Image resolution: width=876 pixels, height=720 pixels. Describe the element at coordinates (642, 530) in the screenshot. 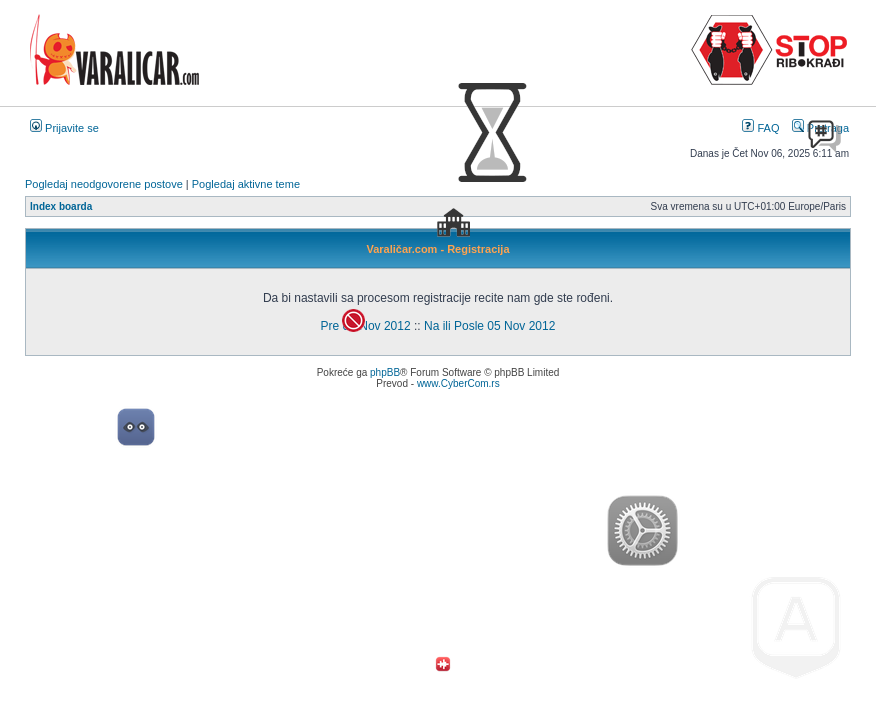

I see `open system settings` at that location.